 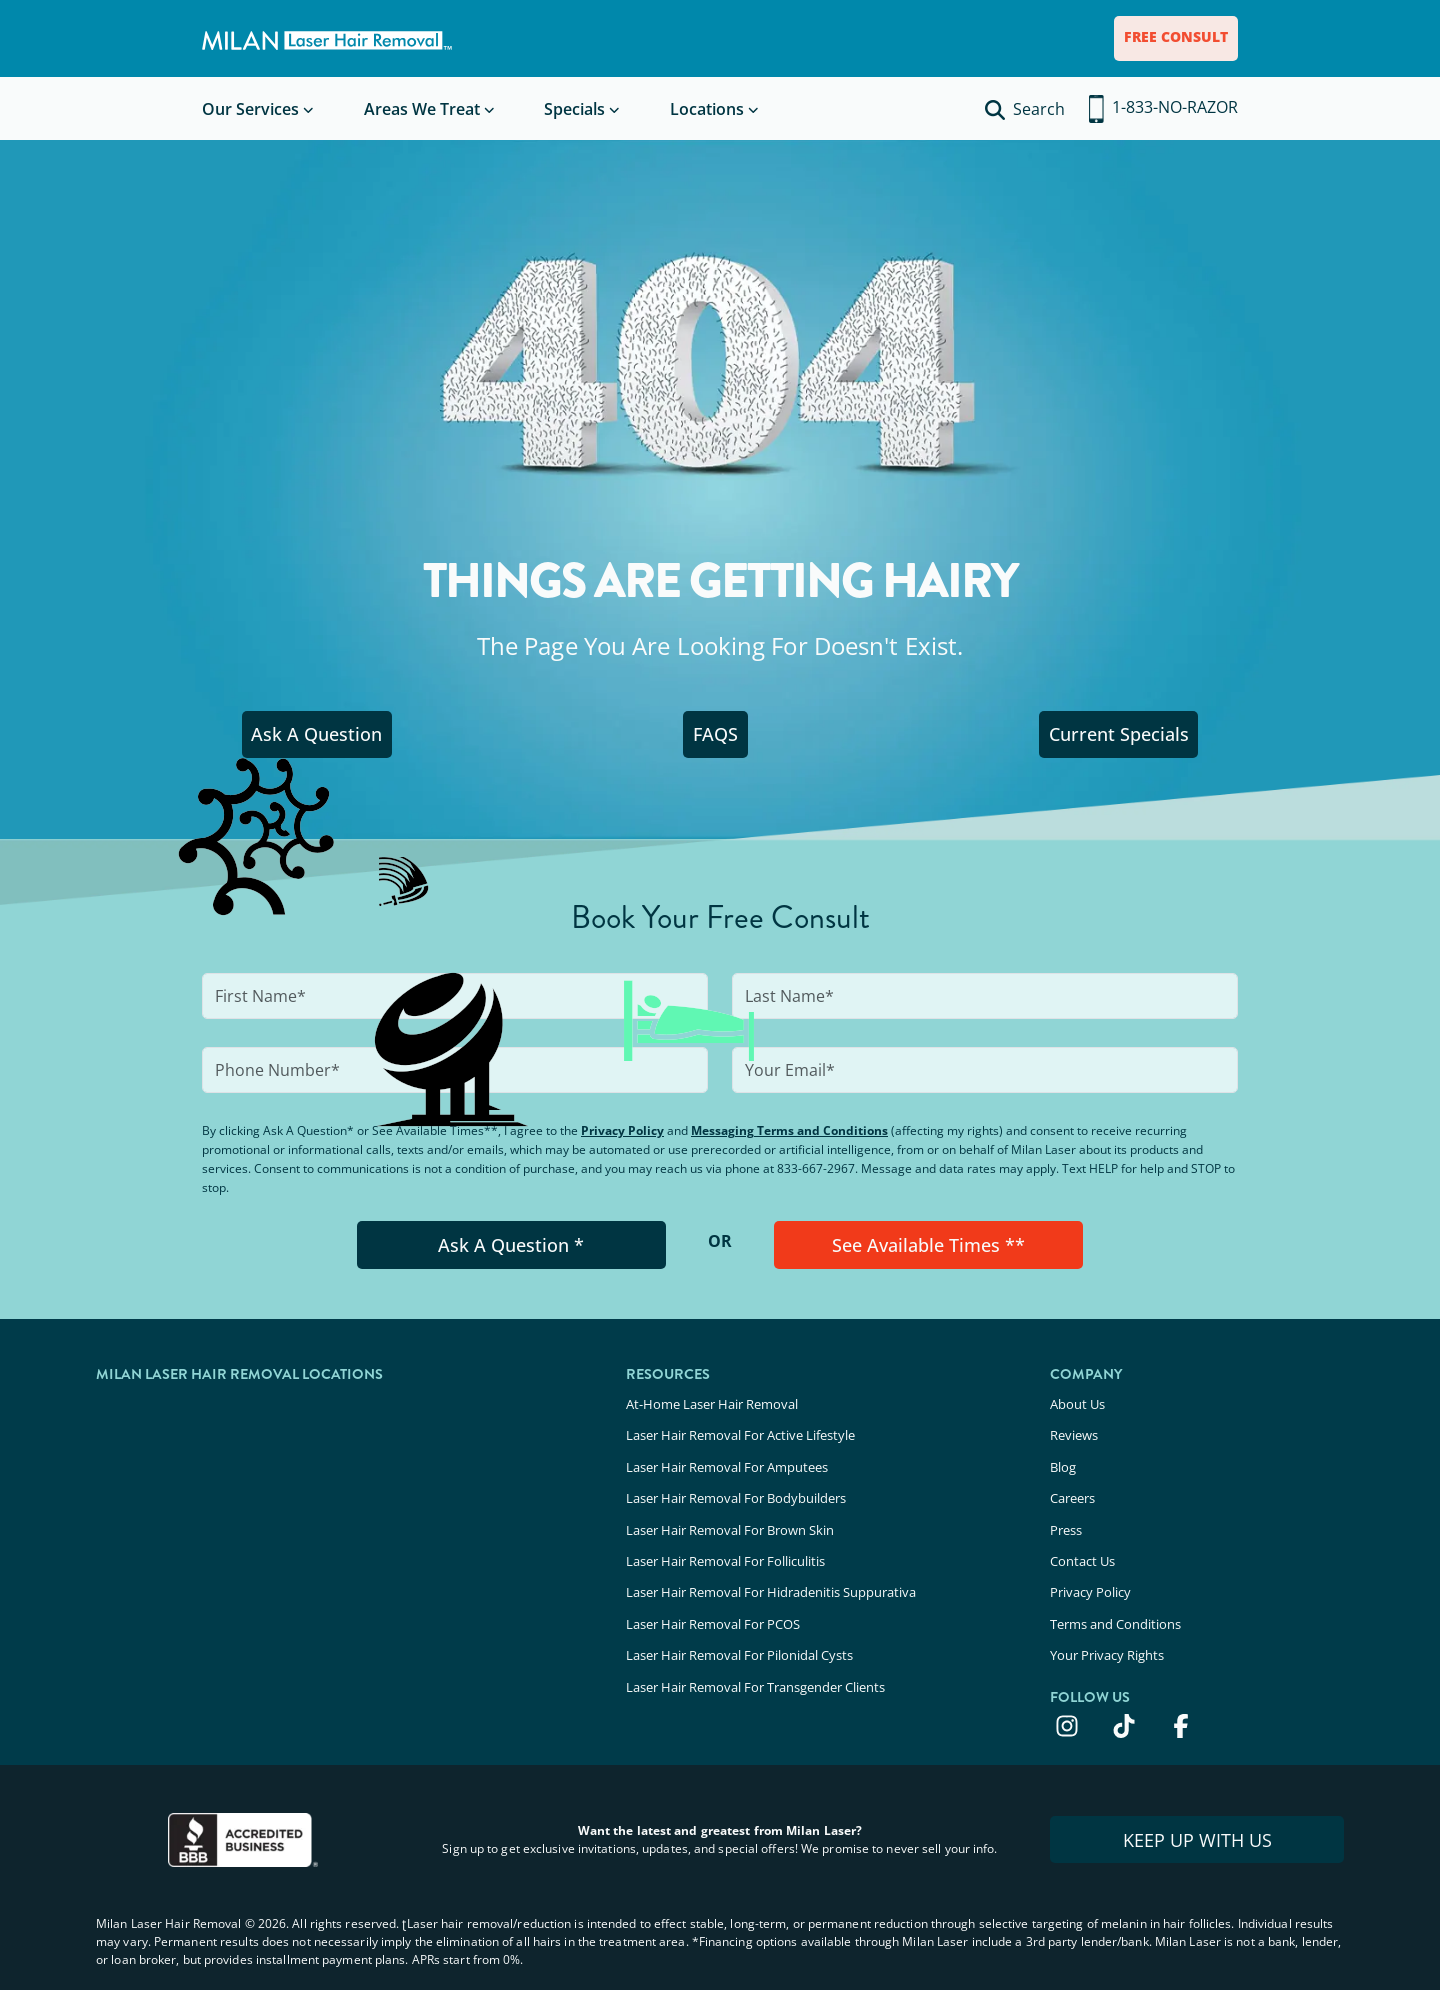 I want to click on decorative flourish or ornamental design element, so click(x=256, y=836).